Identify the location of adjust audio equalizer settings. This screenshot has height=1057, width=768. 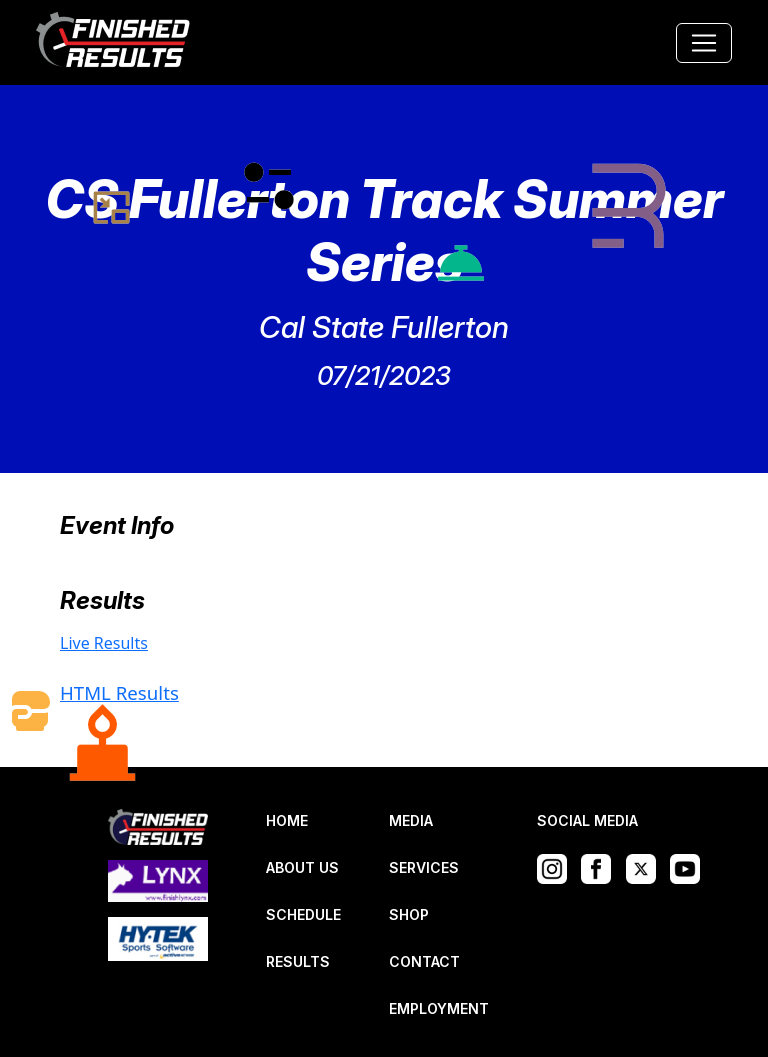
(269, 186).